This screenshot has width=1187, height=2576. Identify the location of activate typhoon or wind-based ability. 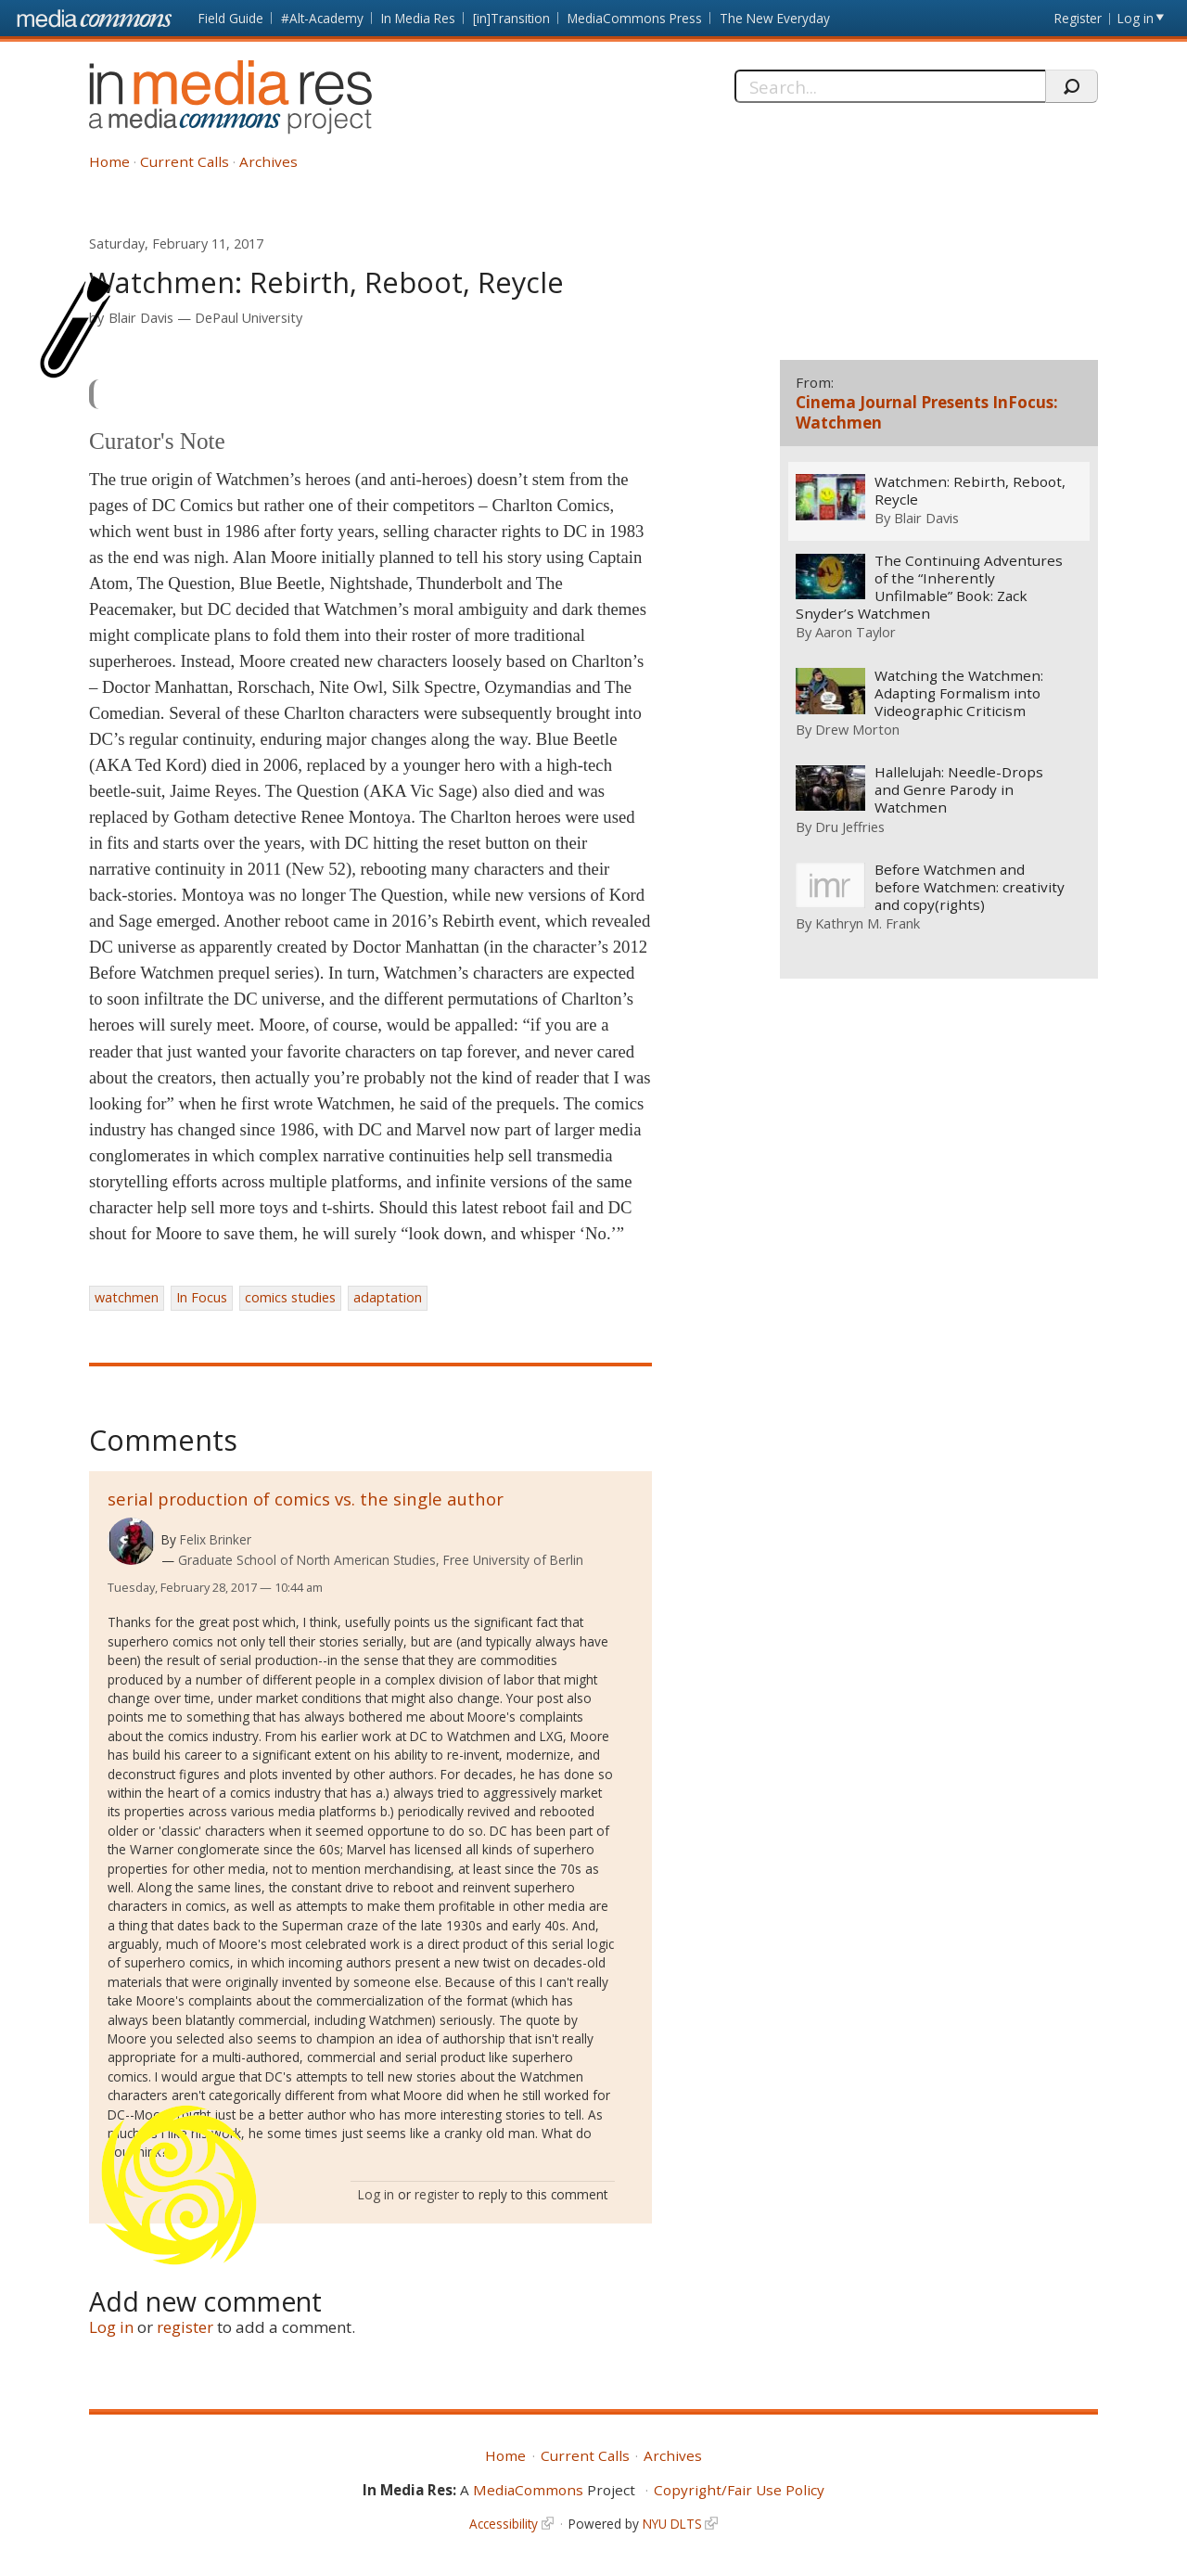
(180, 2184).